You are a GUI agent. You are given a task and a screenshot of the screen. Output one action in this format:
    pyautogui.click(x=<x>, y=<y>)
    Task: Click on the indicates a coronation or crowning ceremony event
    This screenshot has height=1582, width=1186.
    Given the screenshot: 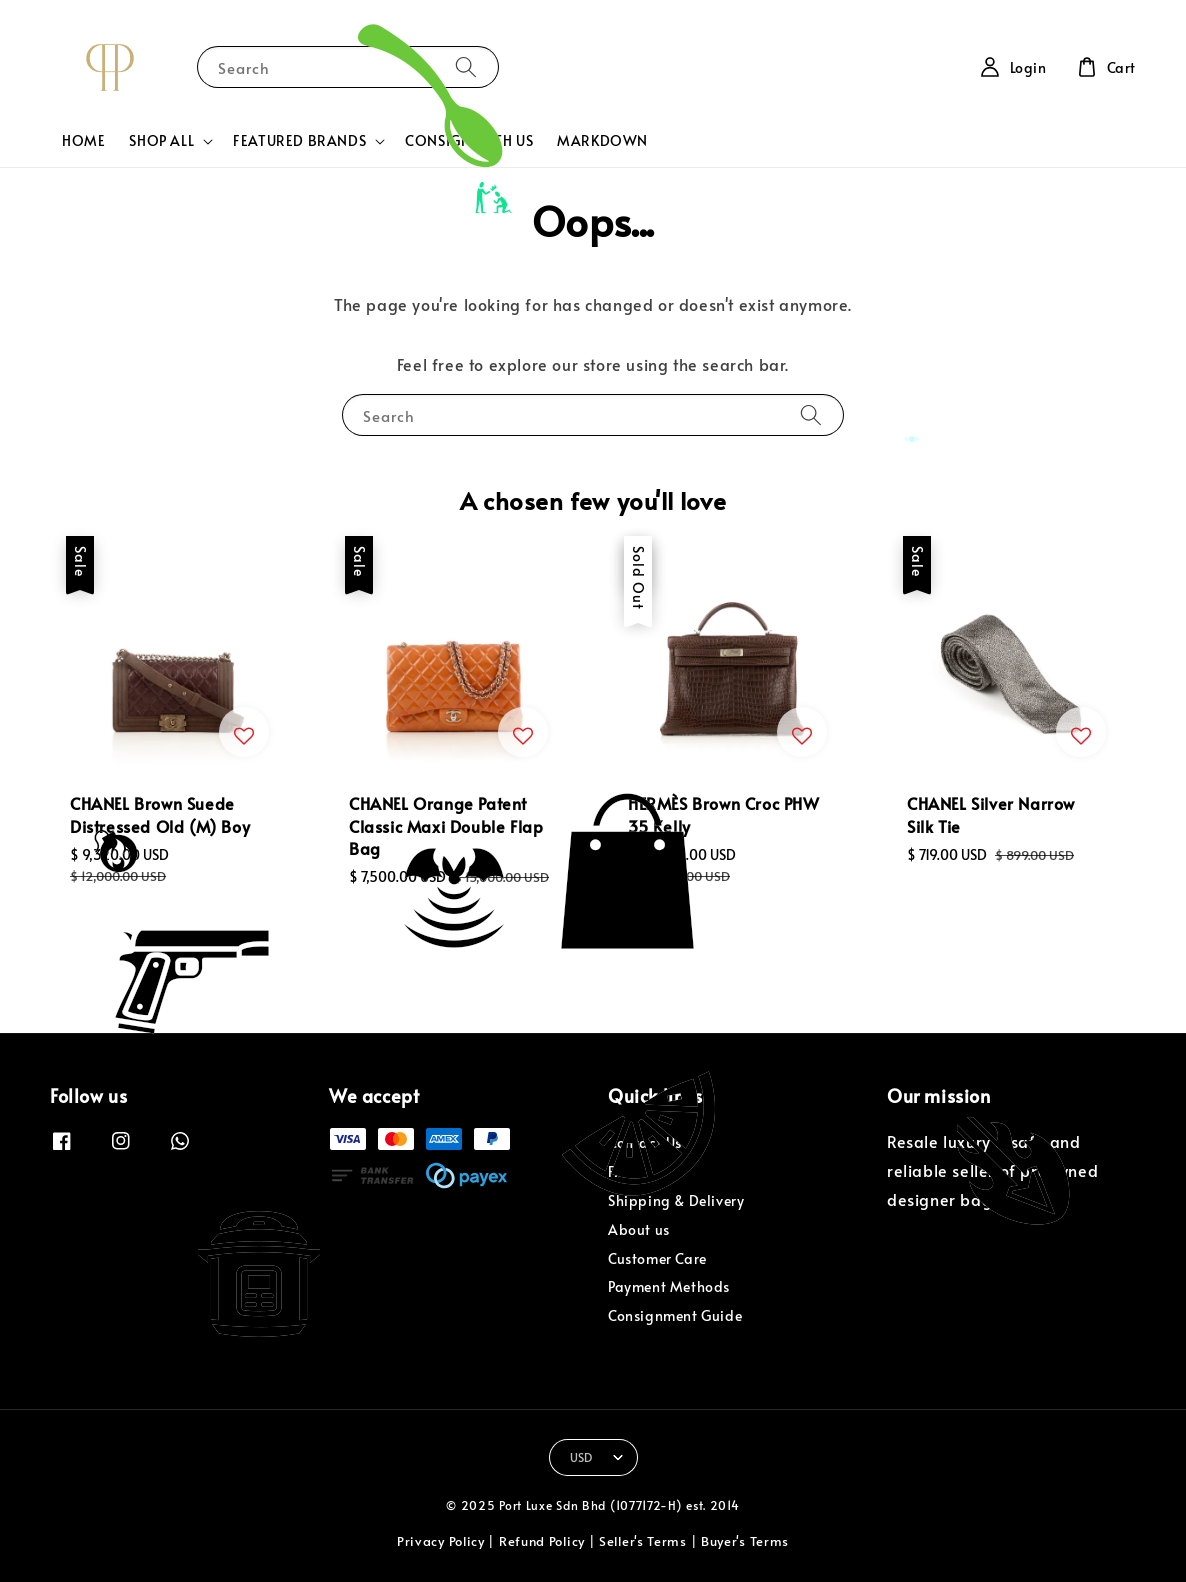 What is the action you would take?
    pyautogui.click(x=493, y=197)
    